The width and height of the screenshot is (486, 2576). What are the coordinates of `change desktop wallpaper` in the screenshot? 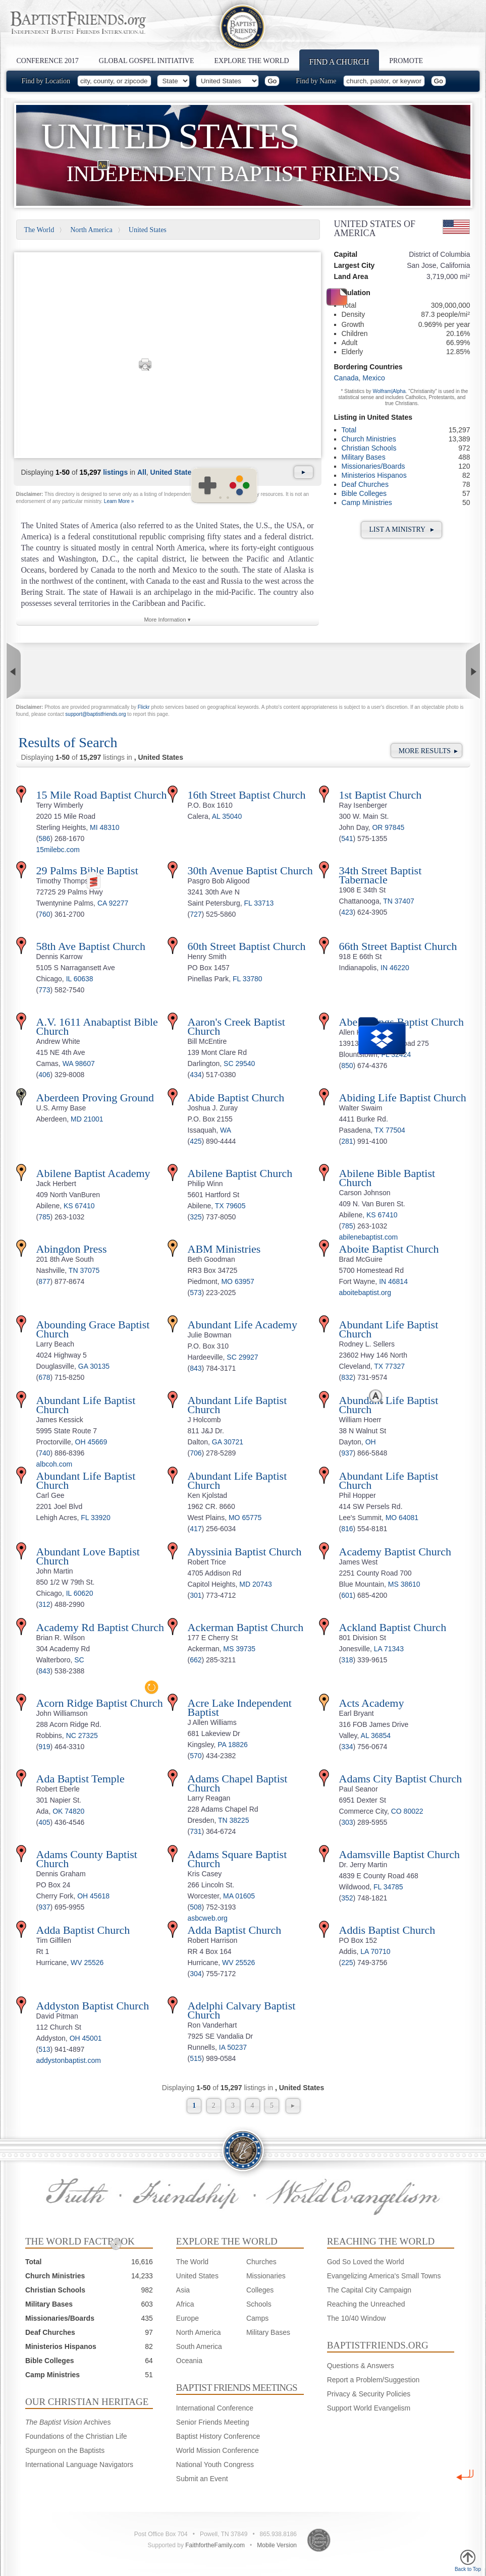 It's located at (337, 297).